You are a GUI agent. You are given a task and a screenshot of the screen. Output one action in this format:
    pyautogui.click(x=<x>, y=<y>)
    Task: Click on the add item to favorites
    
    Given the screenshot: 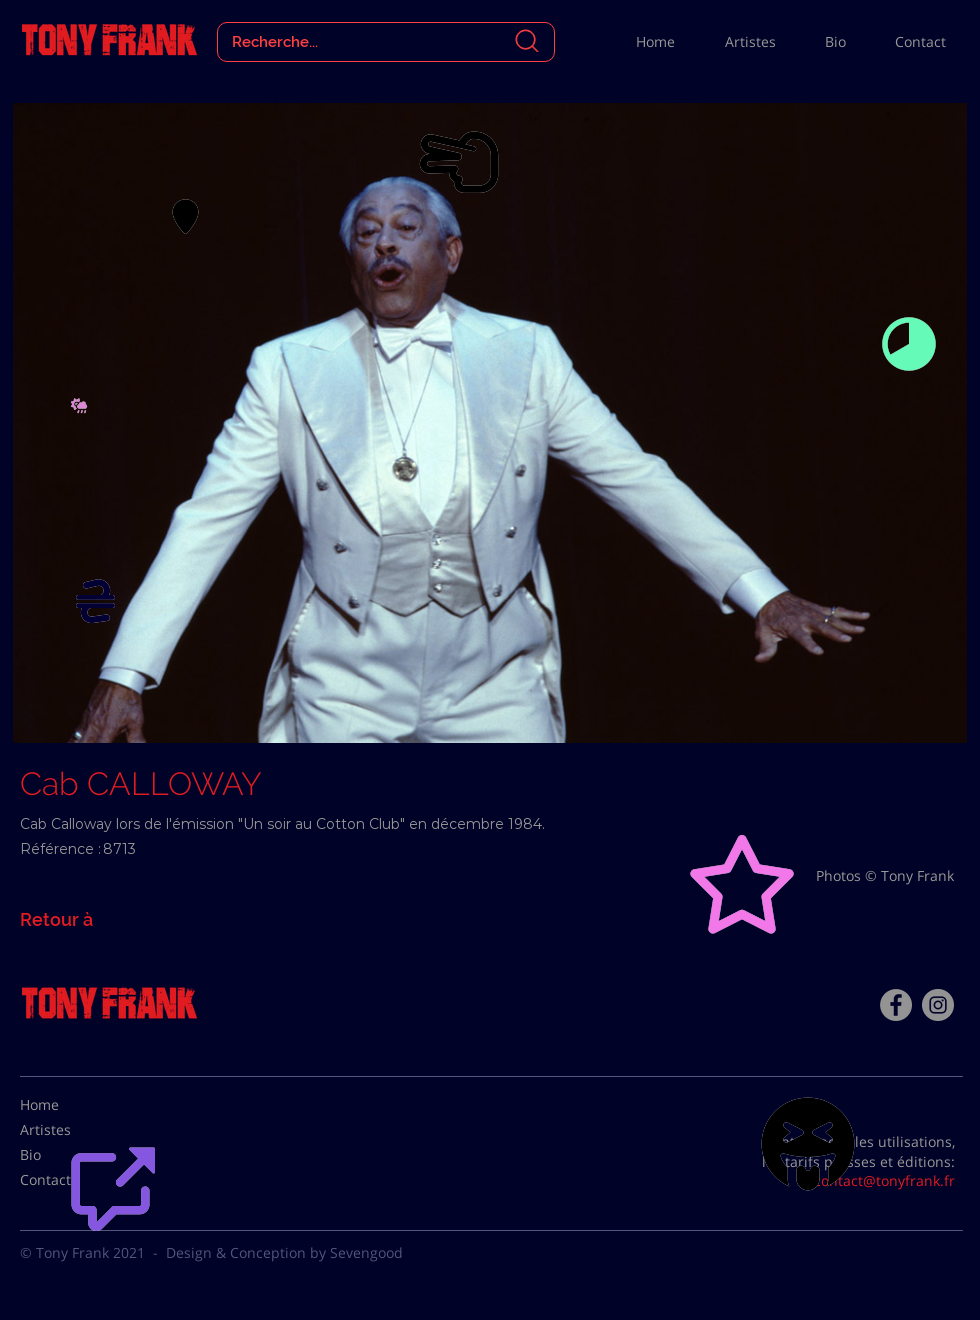 What is the action you would take?
    pyautogui.click(x=742, y=889)
    